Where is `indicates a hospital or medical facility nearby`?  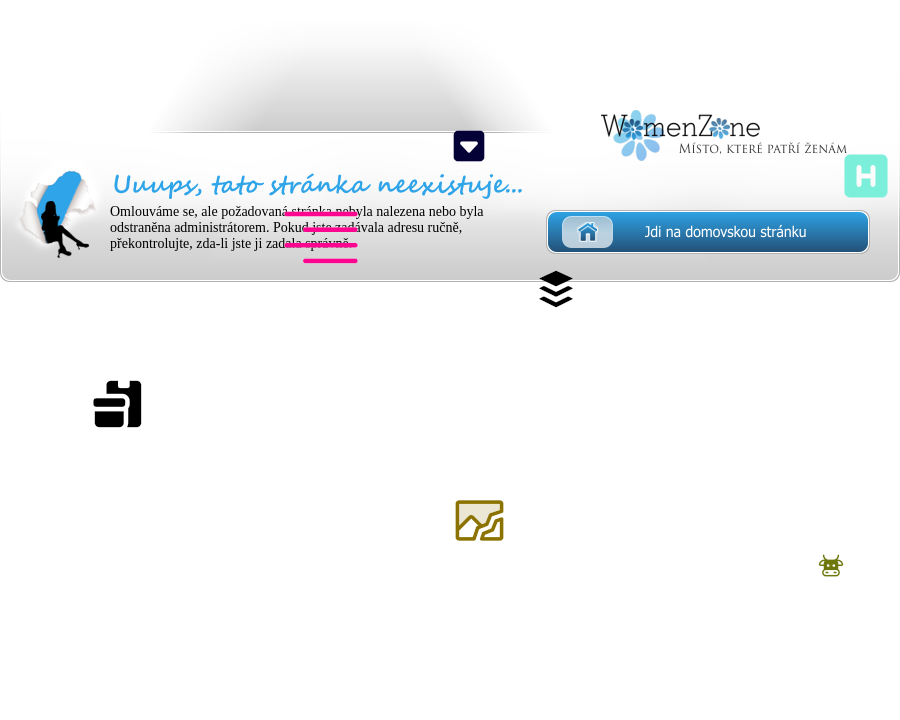
indicates a hospital or medical facility nearby is located at coordinates (866, 176).